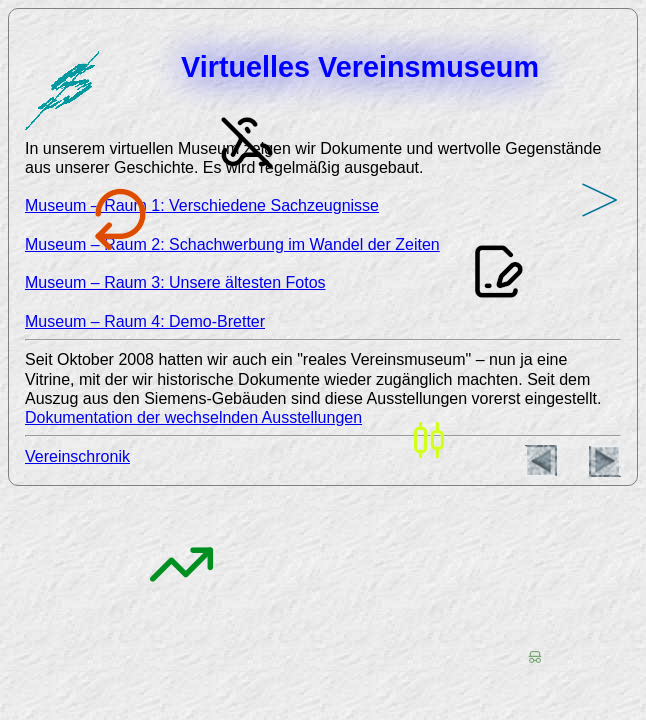 This screenshot has height=720, width=646. Describe the element at coordinates (429, 440) in the screenshot. I see `distribute objects evenly with equal horizontal spacing` at that location.